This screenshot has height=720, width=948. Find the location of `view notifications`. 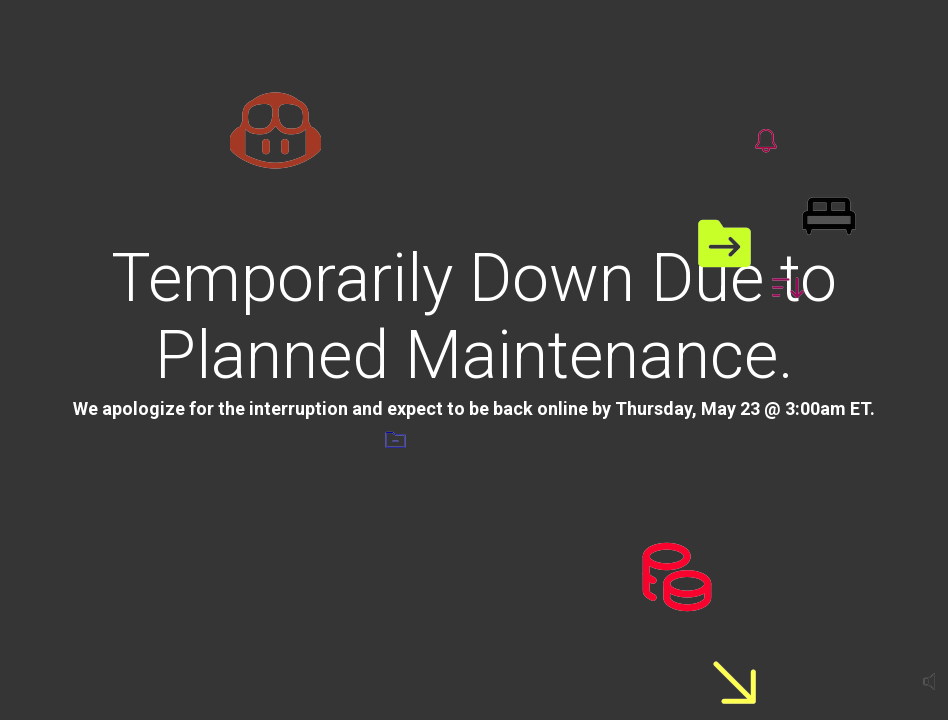

view notifications is located at coordinates (766, 141).